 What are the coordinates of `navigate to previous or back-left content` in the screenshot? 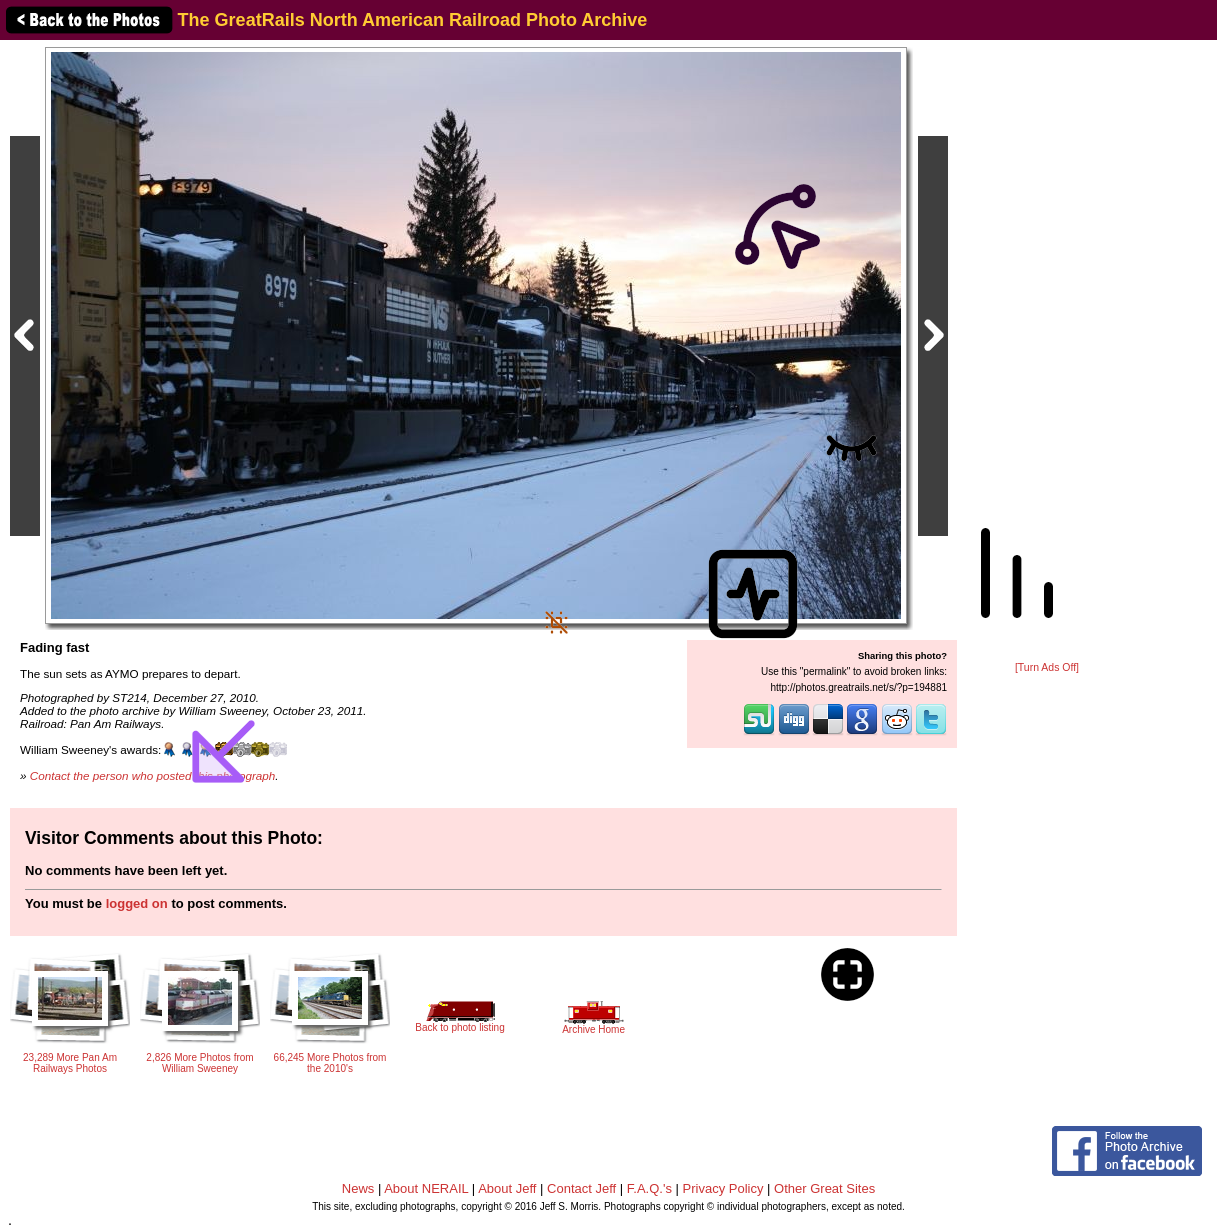 It's located at (223, 751).